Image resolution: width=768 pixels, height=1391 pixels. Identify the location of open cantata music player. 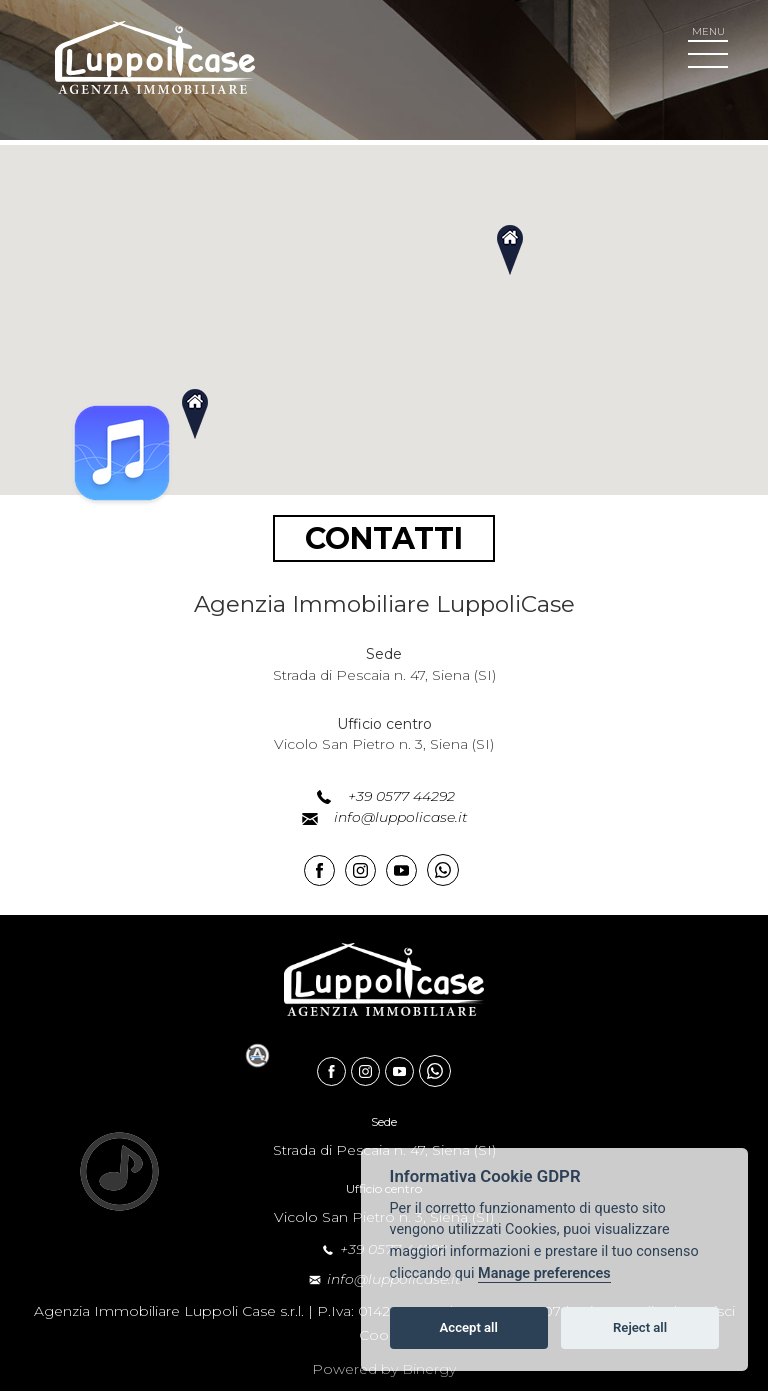
(119, 1171).